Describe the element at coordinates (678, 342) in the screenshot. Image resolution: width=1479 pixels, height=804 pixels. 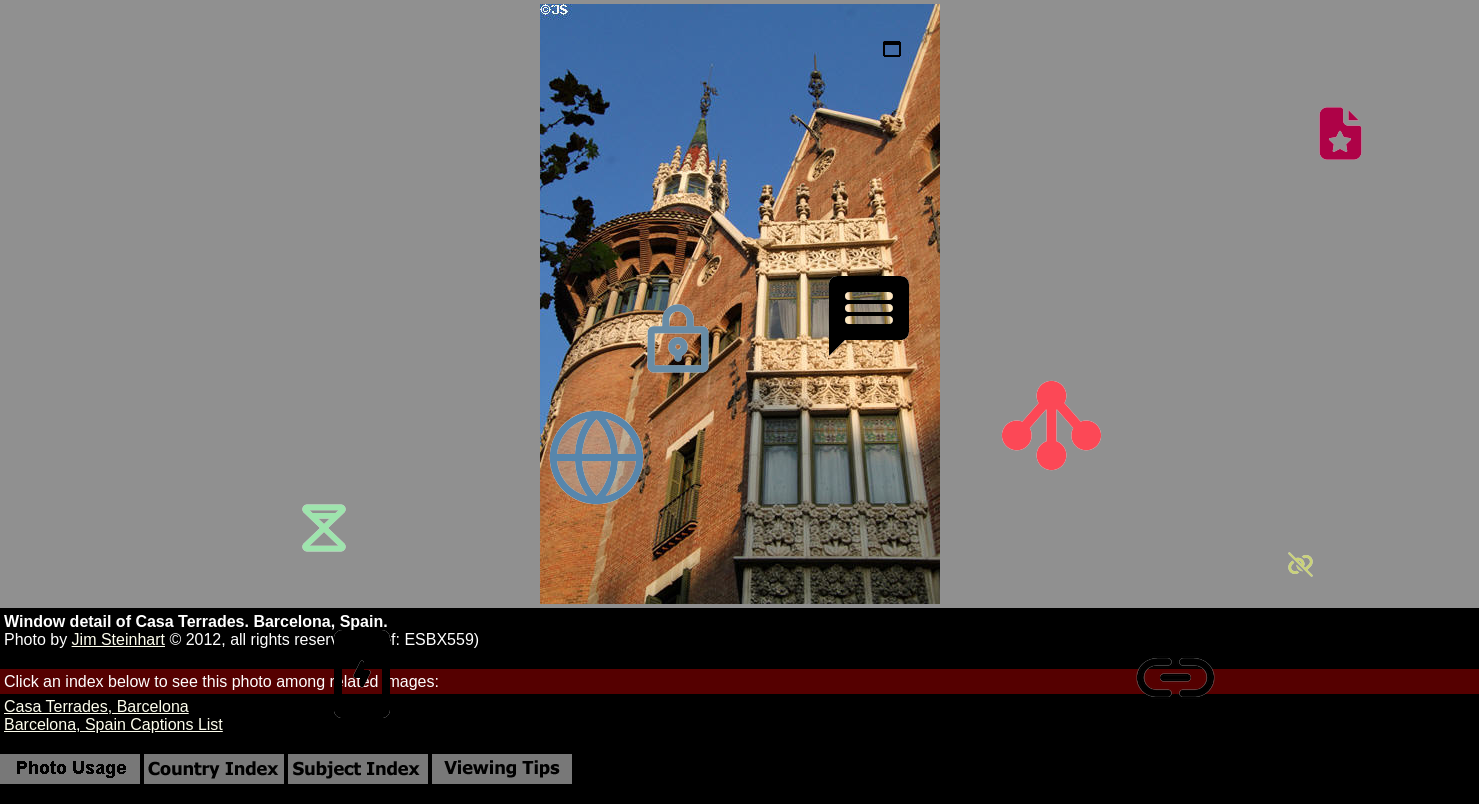
I see `access security or password settings` at that location.